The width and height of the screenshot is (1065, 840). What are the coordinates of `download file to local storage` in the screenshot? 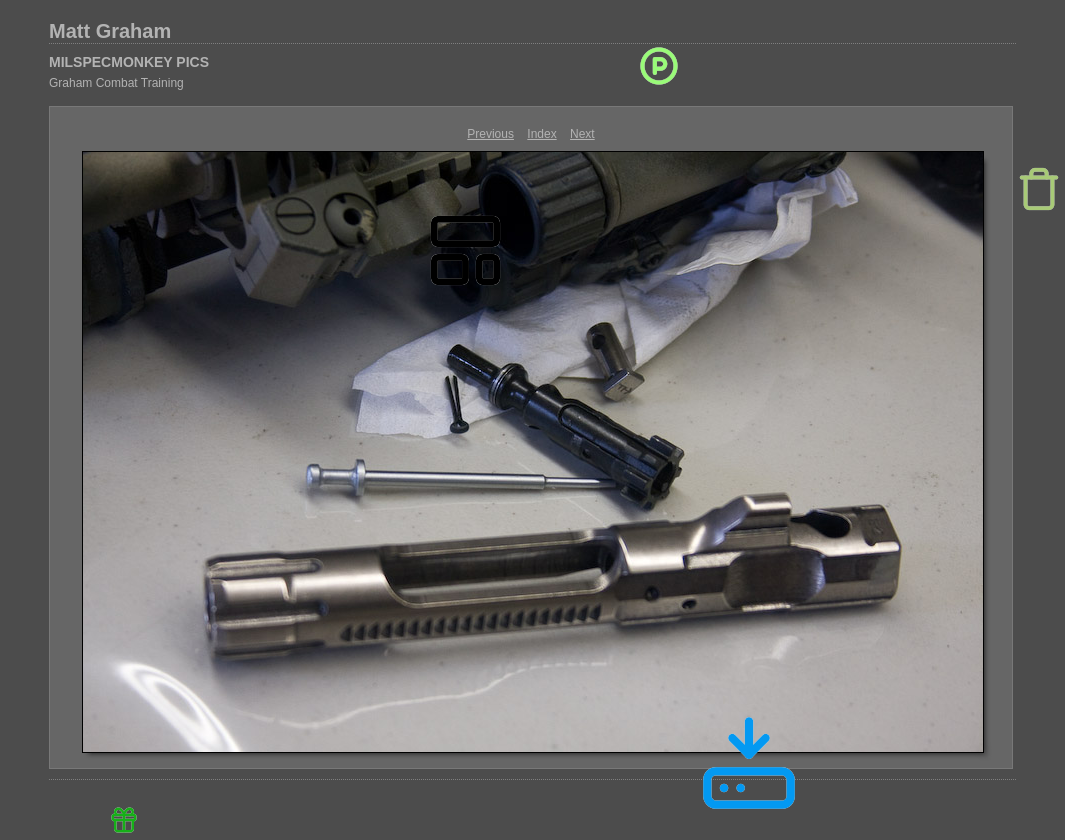 It's located at (749, 763).